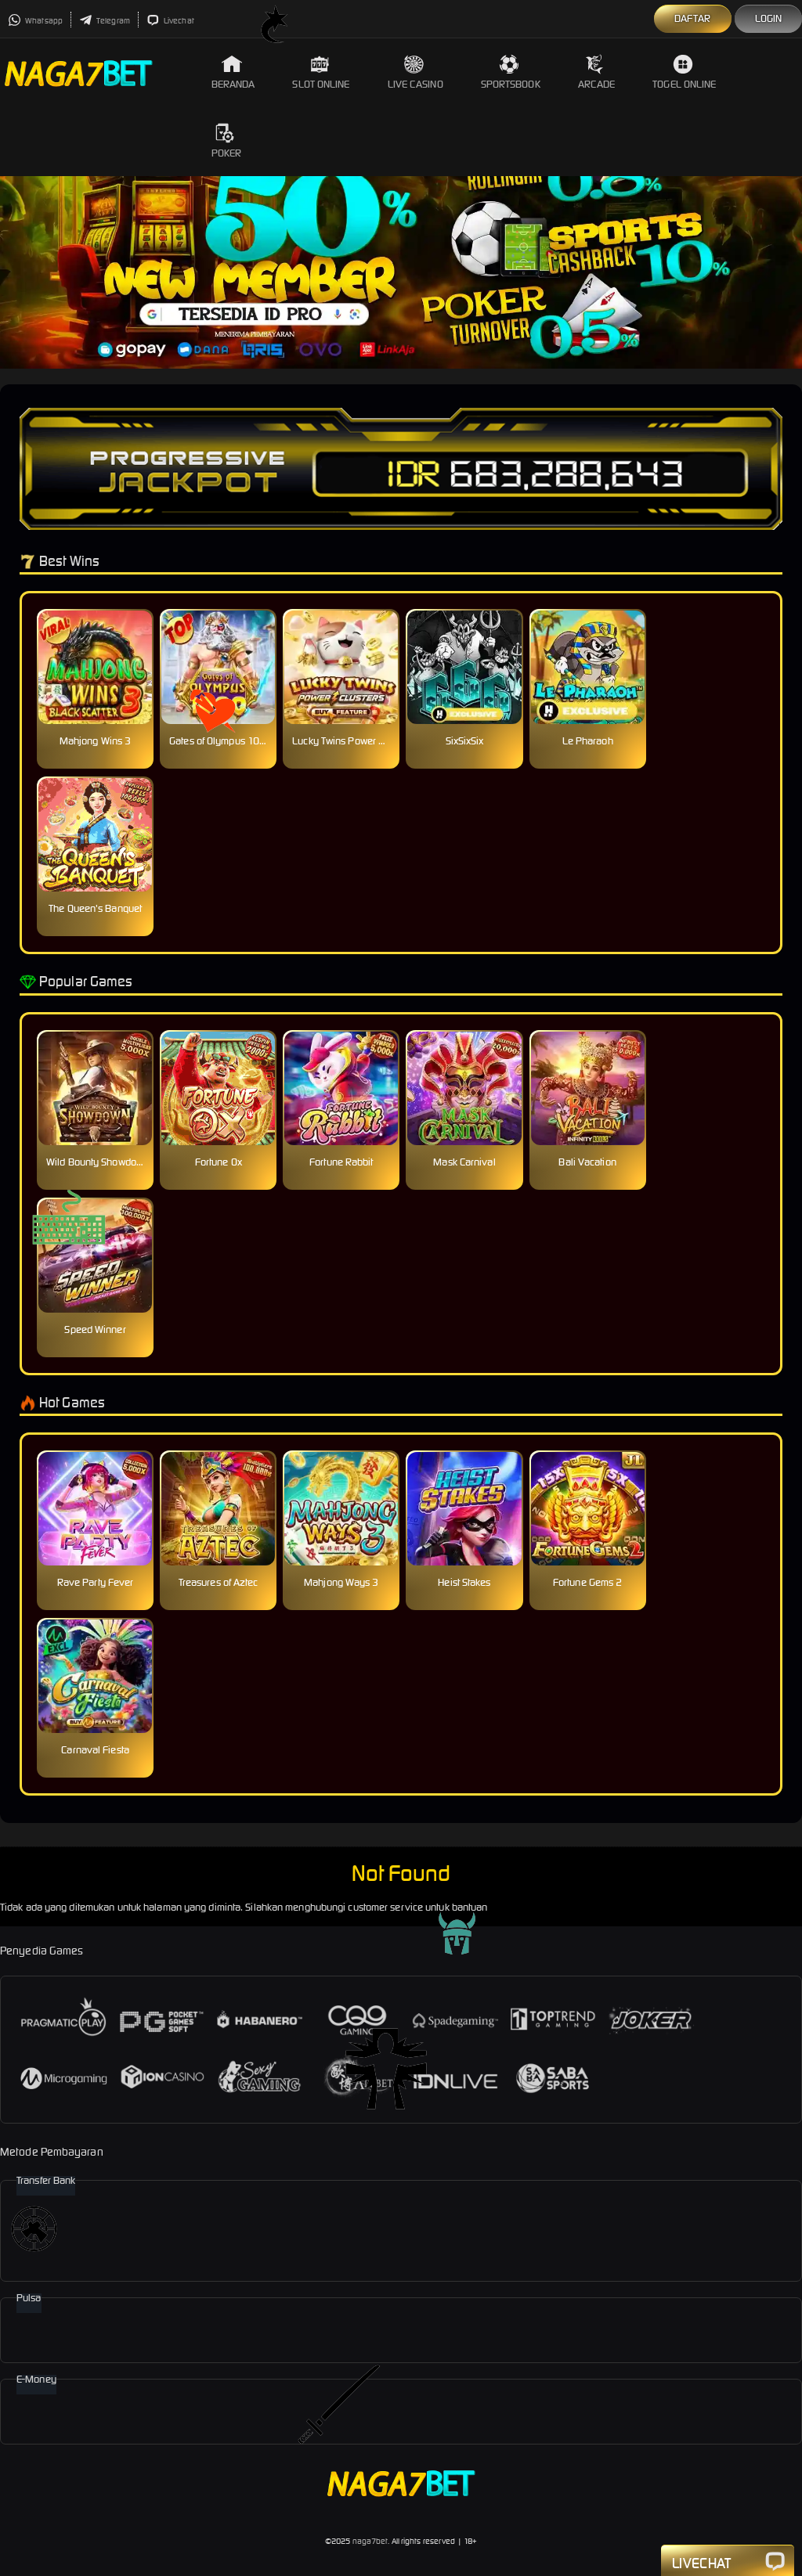 This screenshot has height=2576, width=802. Describe the element at coordinates (339, 2405) in the screenshot. I see `select katana as your weapon` at that location.